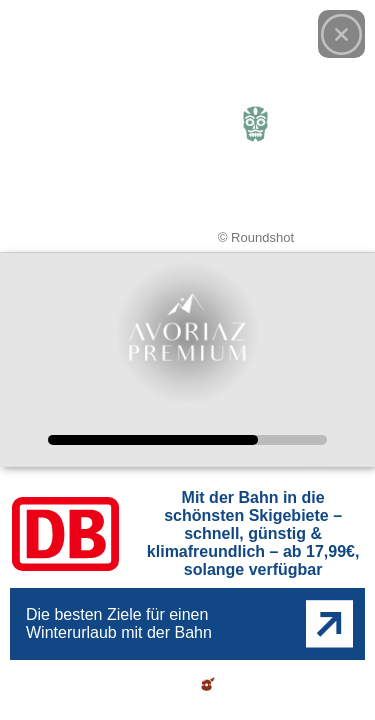  Describe the element at coordinates (208, 684) in the screenshot. I see `poppy flower icon for remembrance or memorial features` at that location.